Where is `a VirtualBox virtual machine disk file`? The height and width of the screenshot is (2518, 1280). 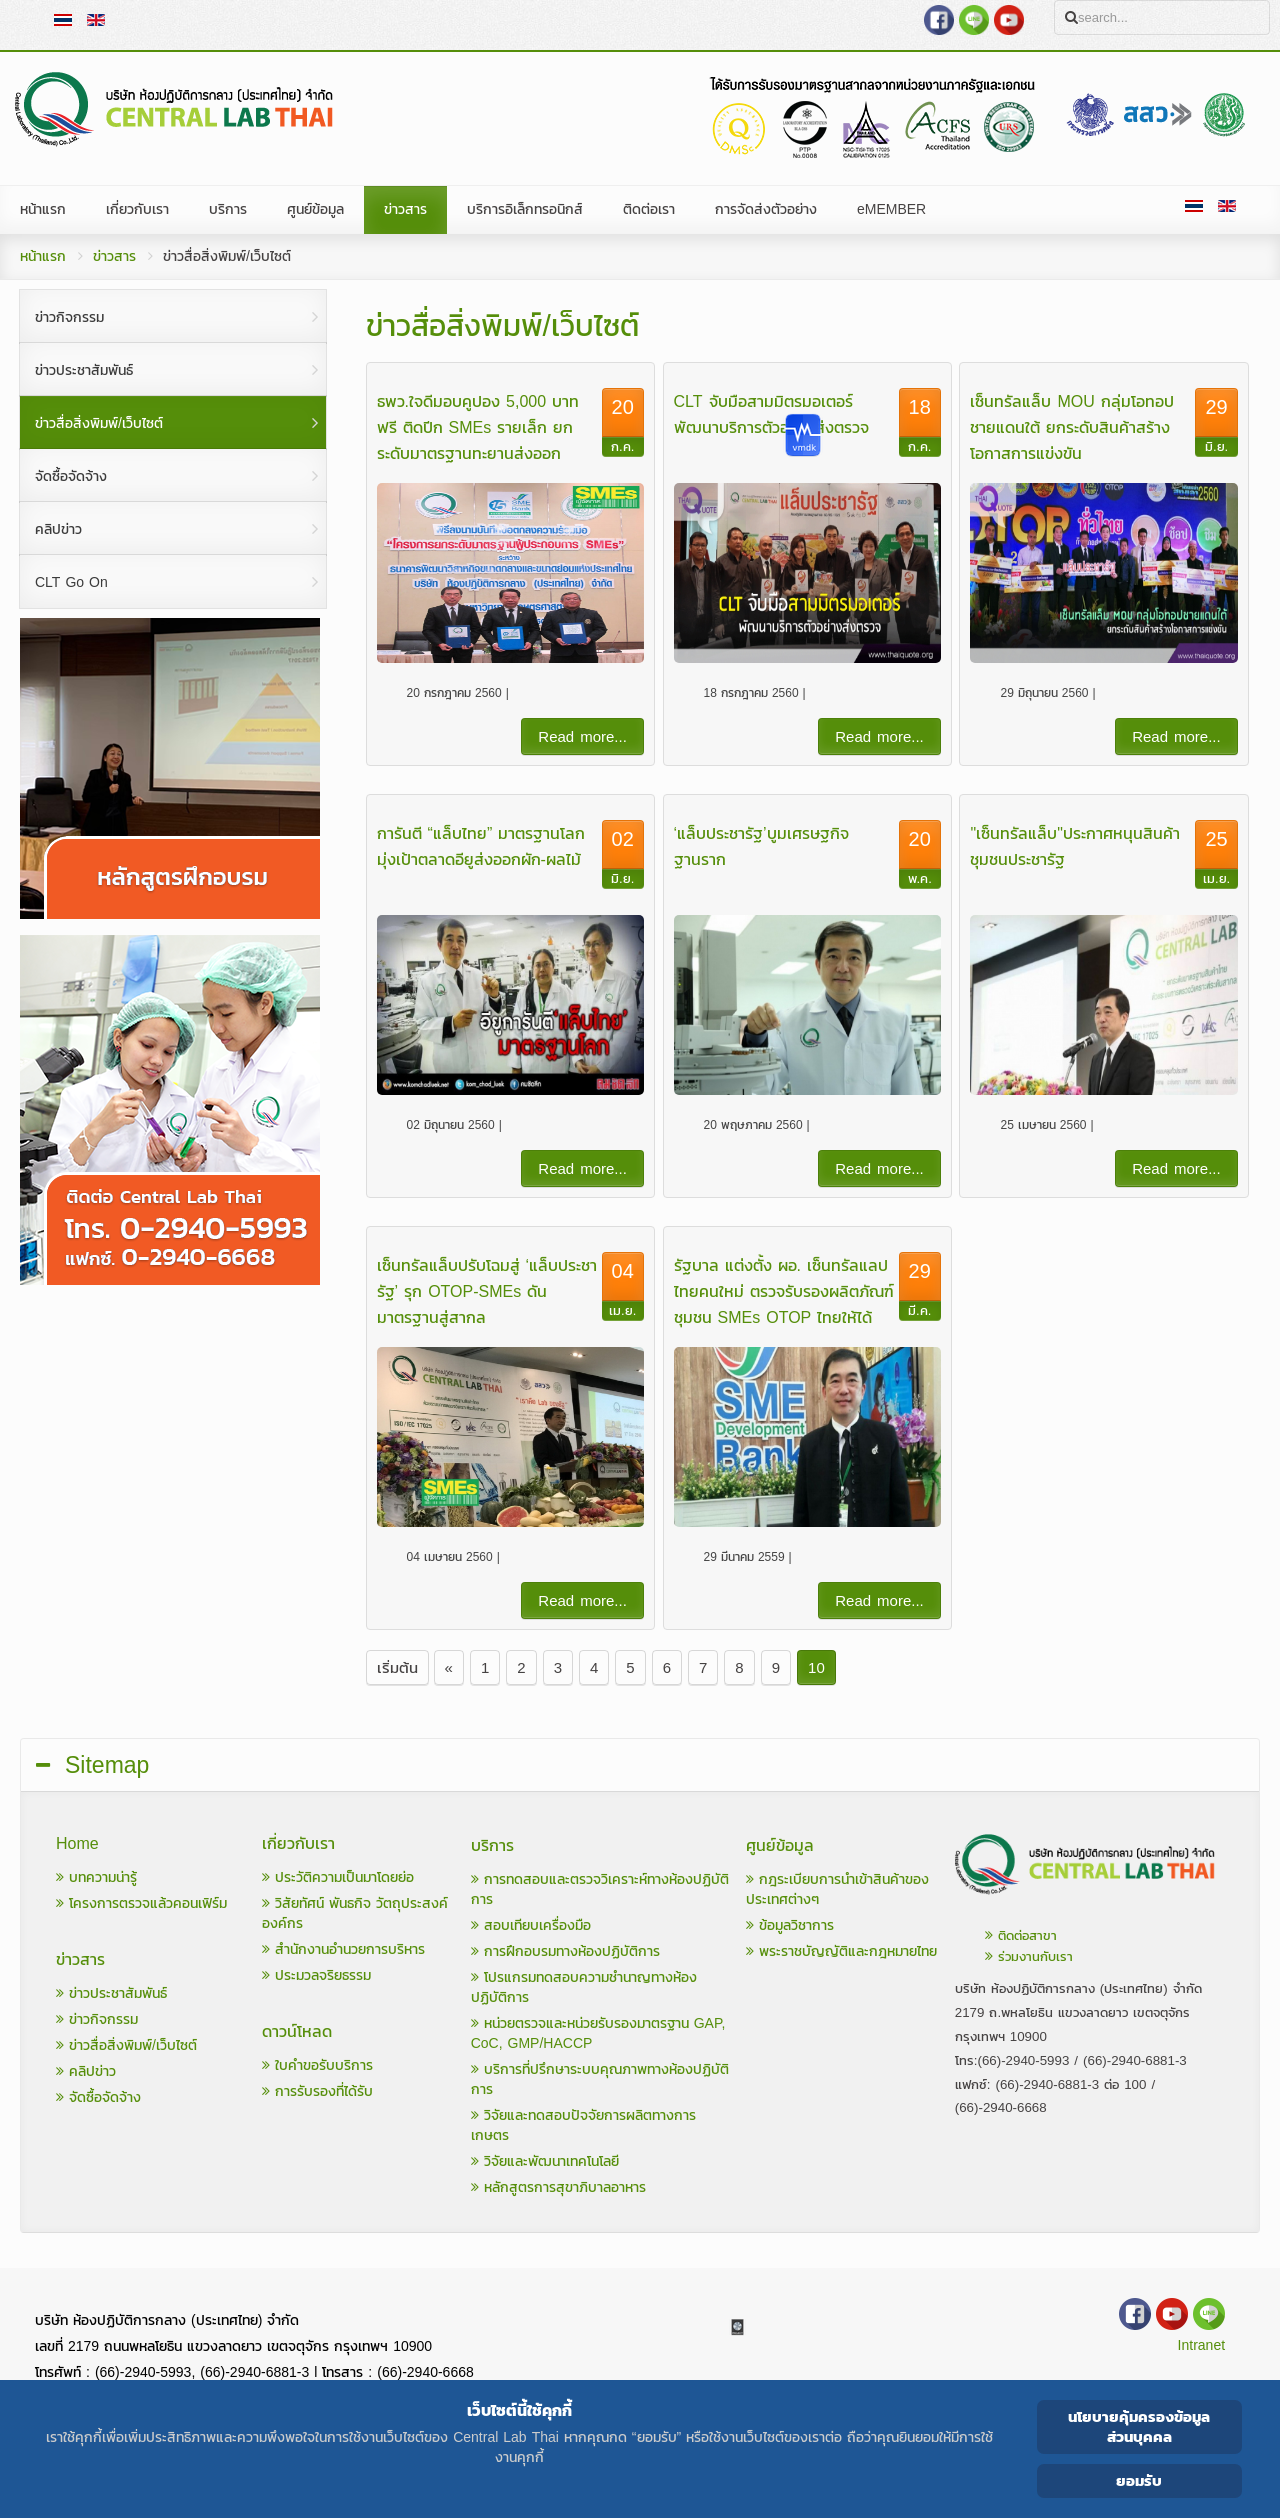 a VirtualBox virtual machine disk file is located at coordinates (803, 435).